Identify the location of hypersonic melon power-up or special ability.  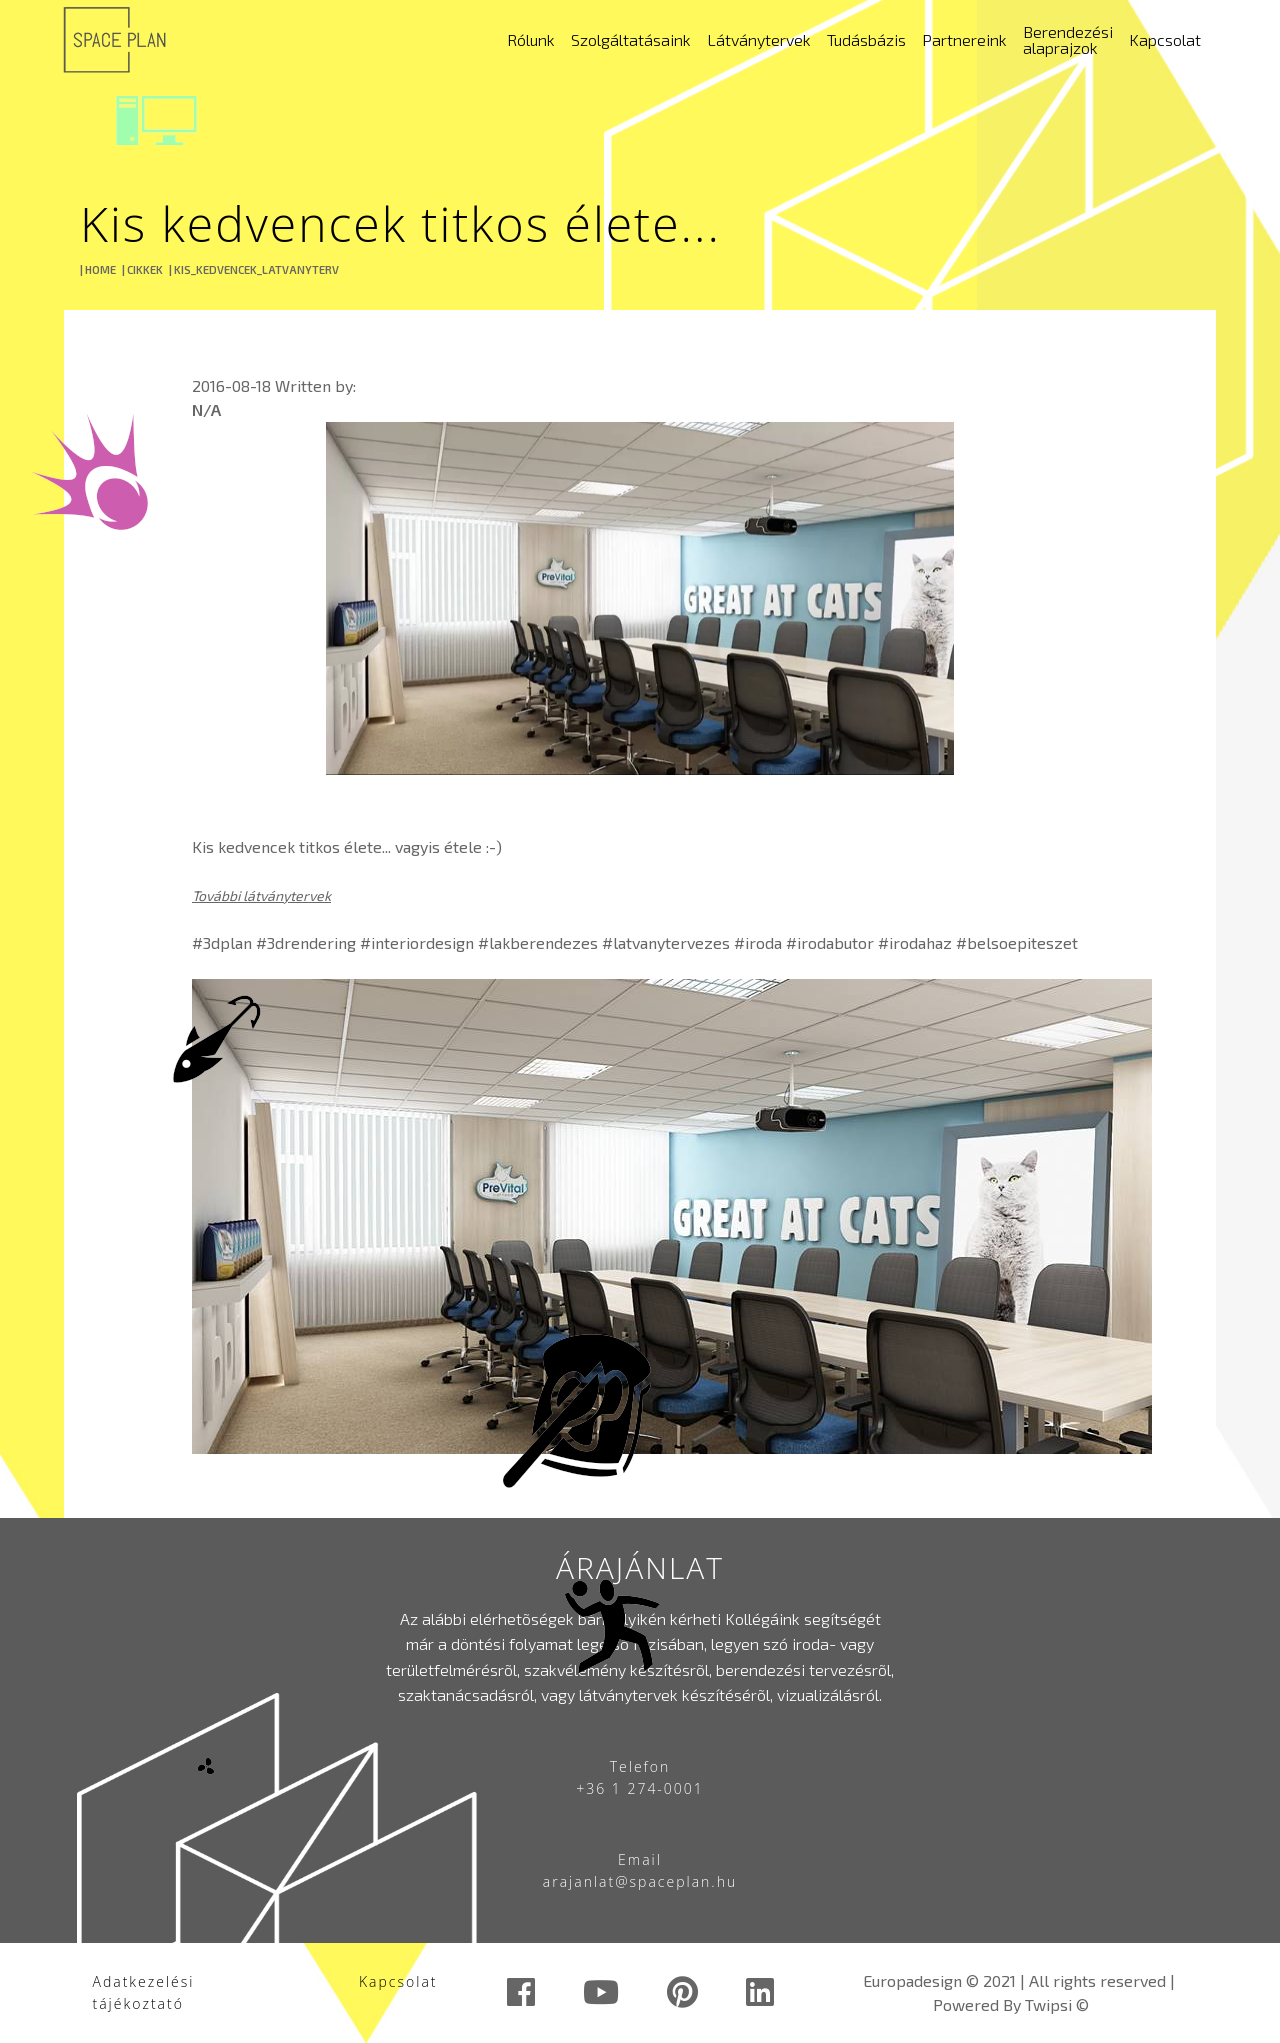
(89, 470).